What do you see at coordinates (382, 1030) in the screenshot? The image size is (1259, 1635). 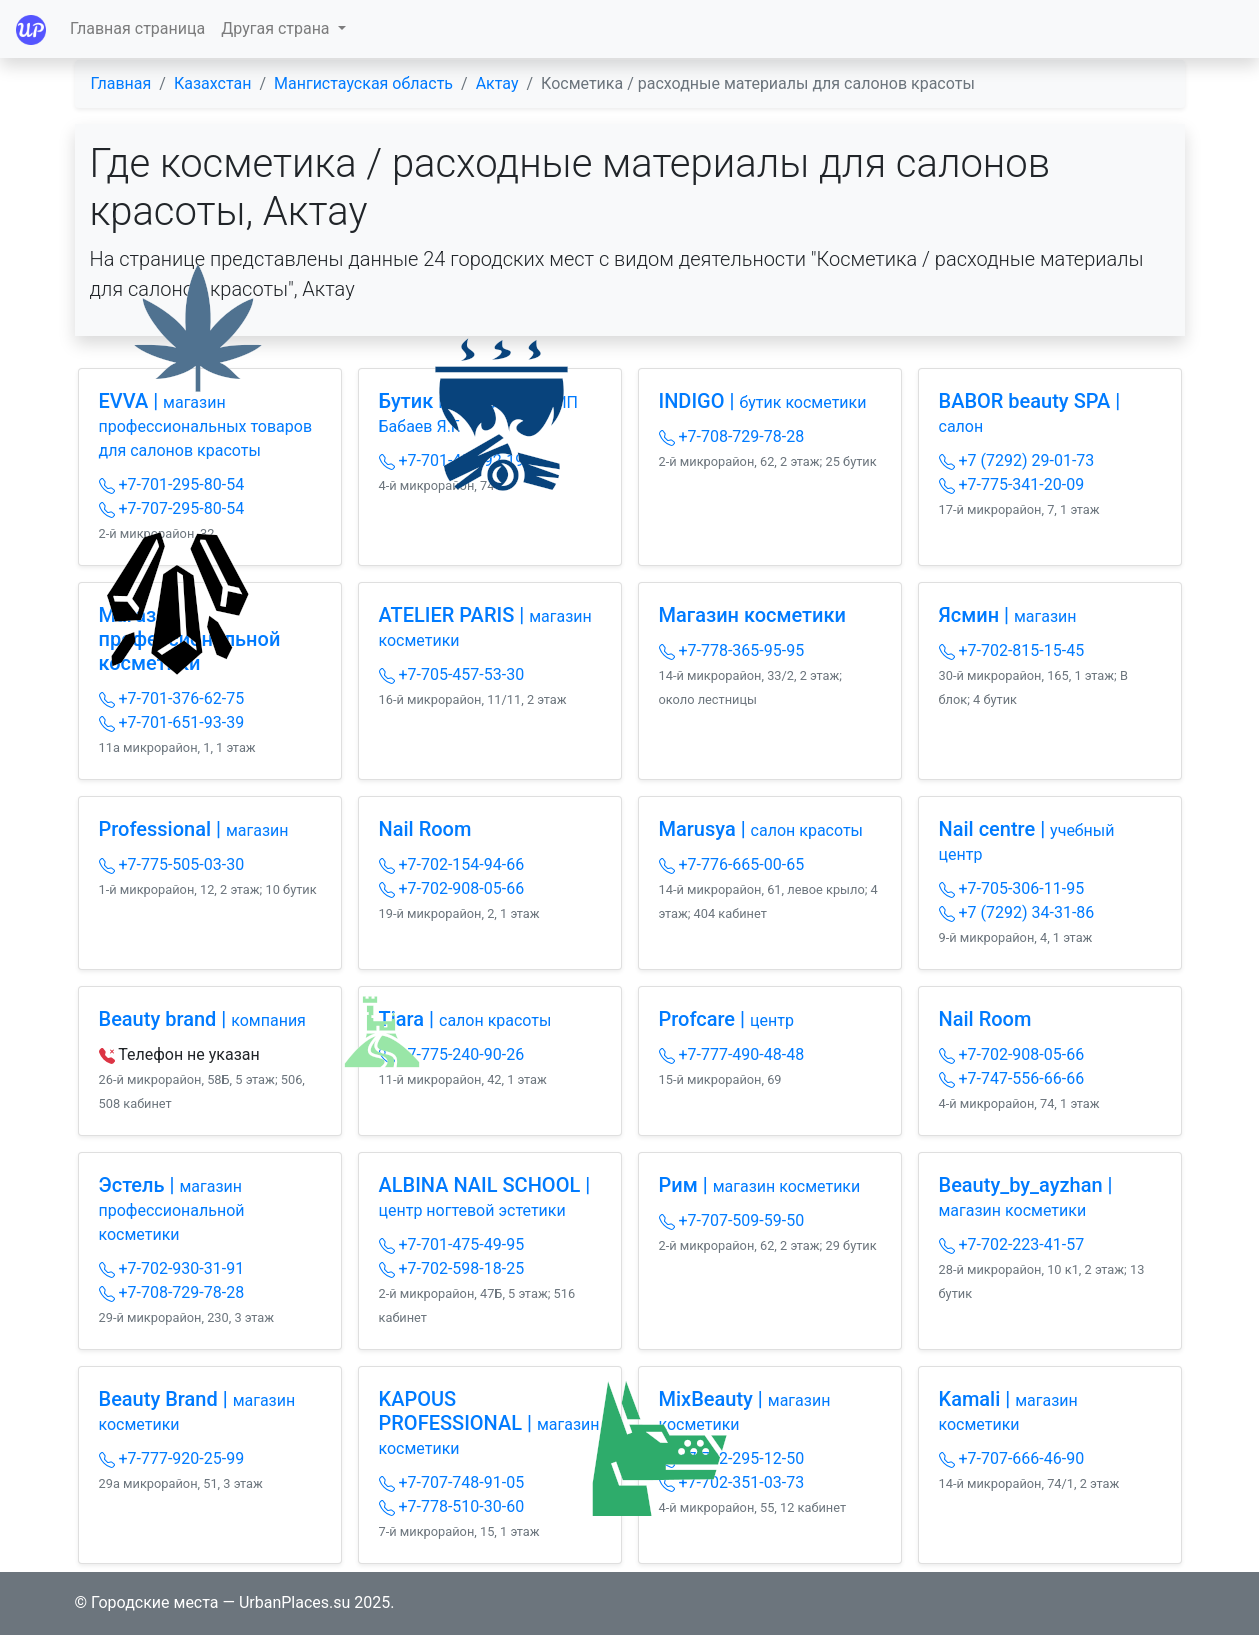 I see `view castle or fortress location on map` at bounding box center [382, 1030].